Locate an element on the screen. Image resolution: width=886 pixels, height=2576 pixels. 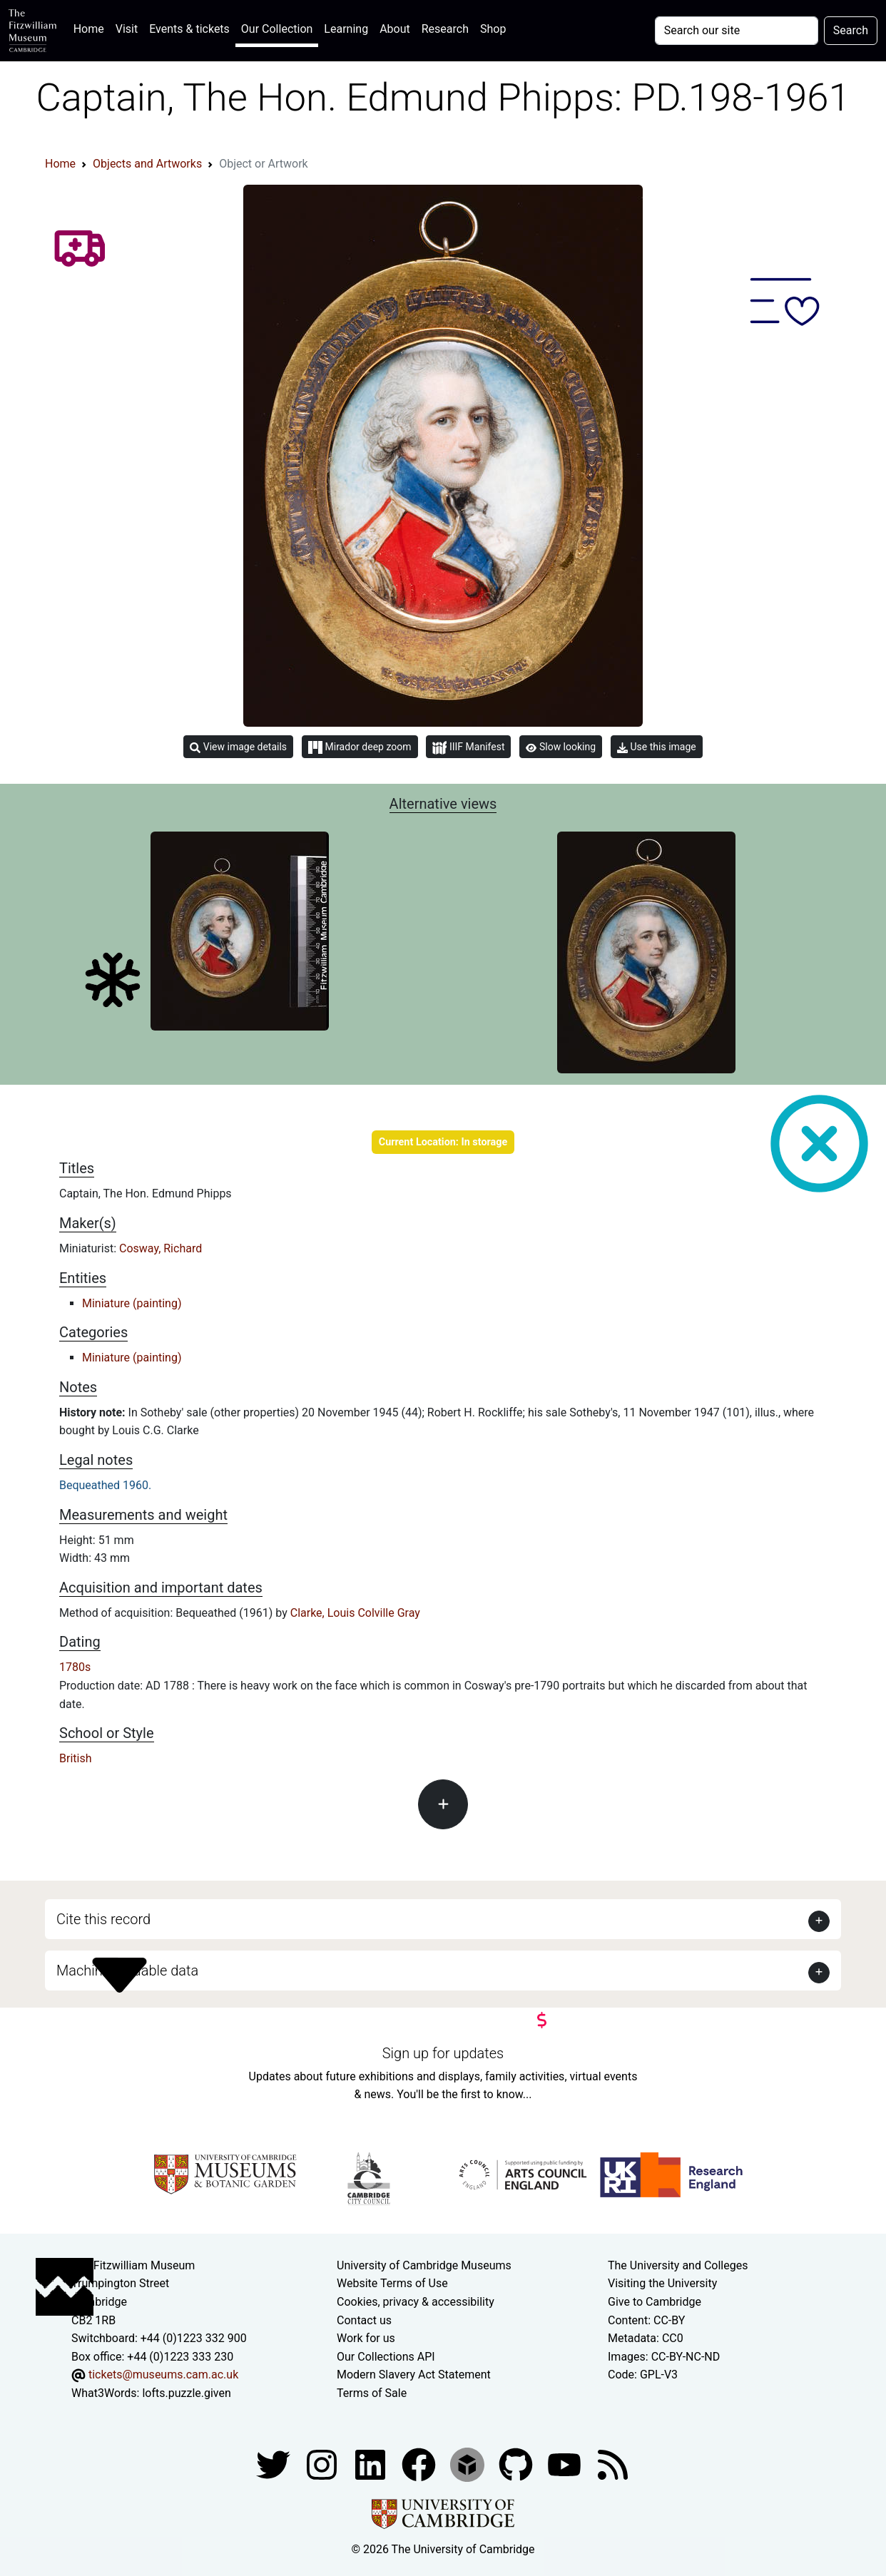
view pricing or payment options is located at coordinates (541, 2020).